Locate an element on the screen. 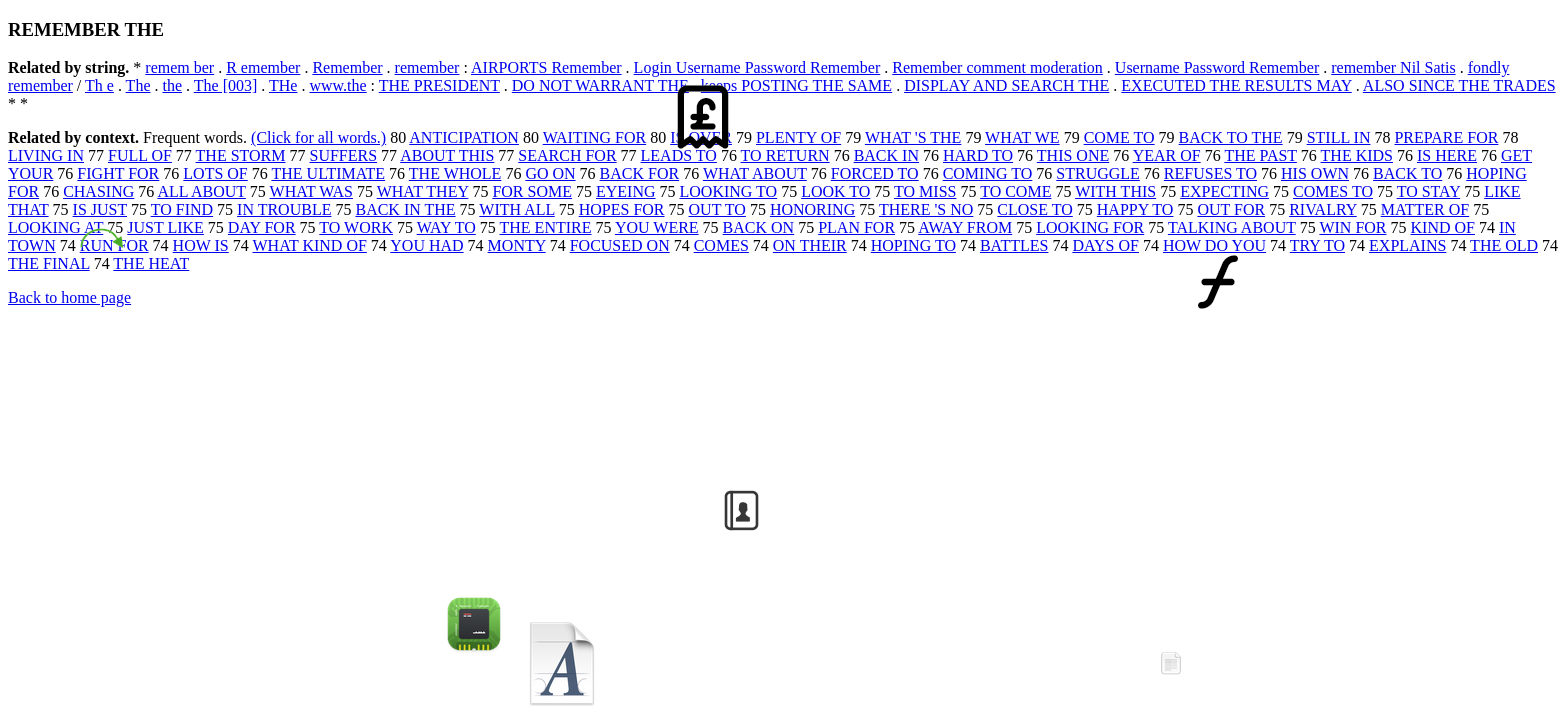  indicates florin currency or Dutch guilder symbol is located at coordinates (1218, 282).